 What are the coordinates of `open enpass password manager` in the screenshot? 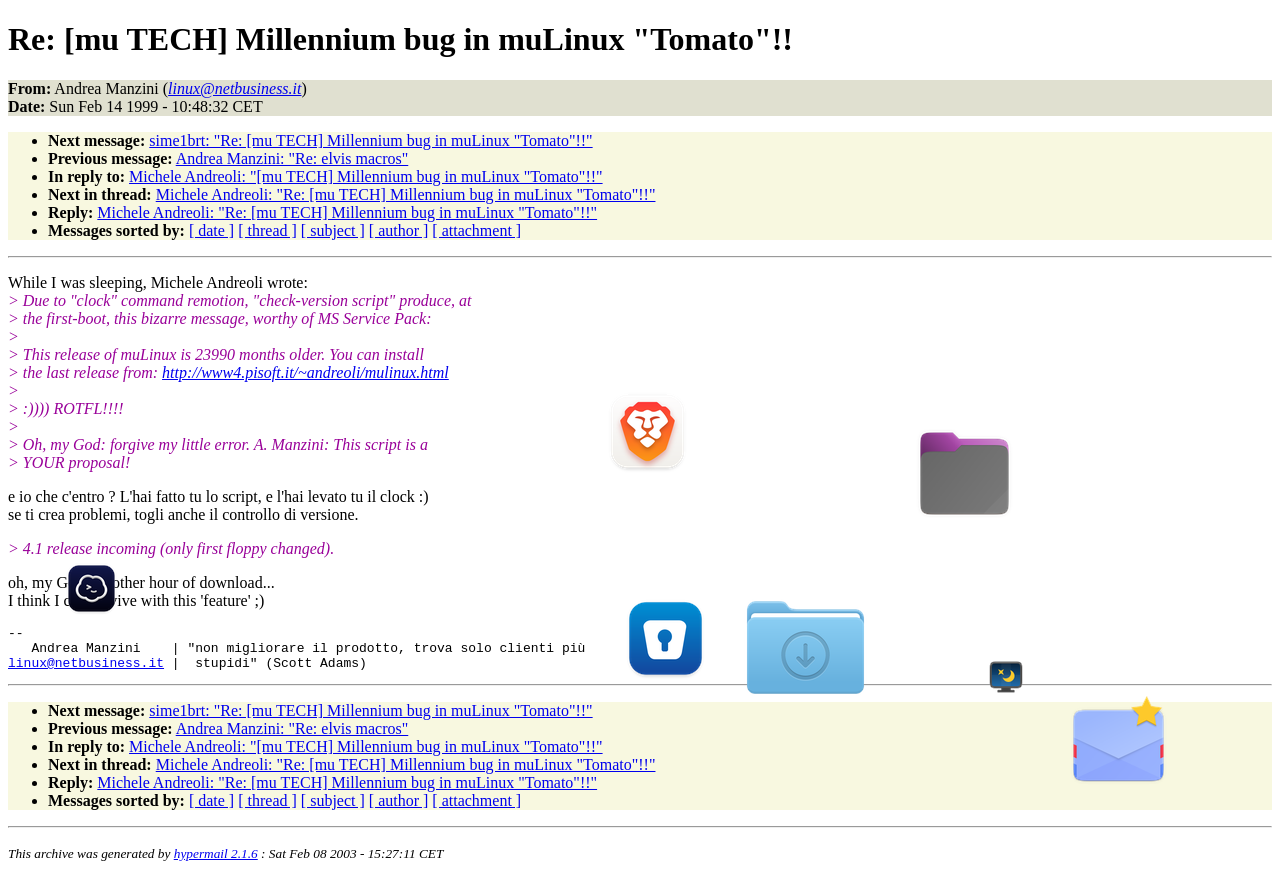 It's located at (665, 638).